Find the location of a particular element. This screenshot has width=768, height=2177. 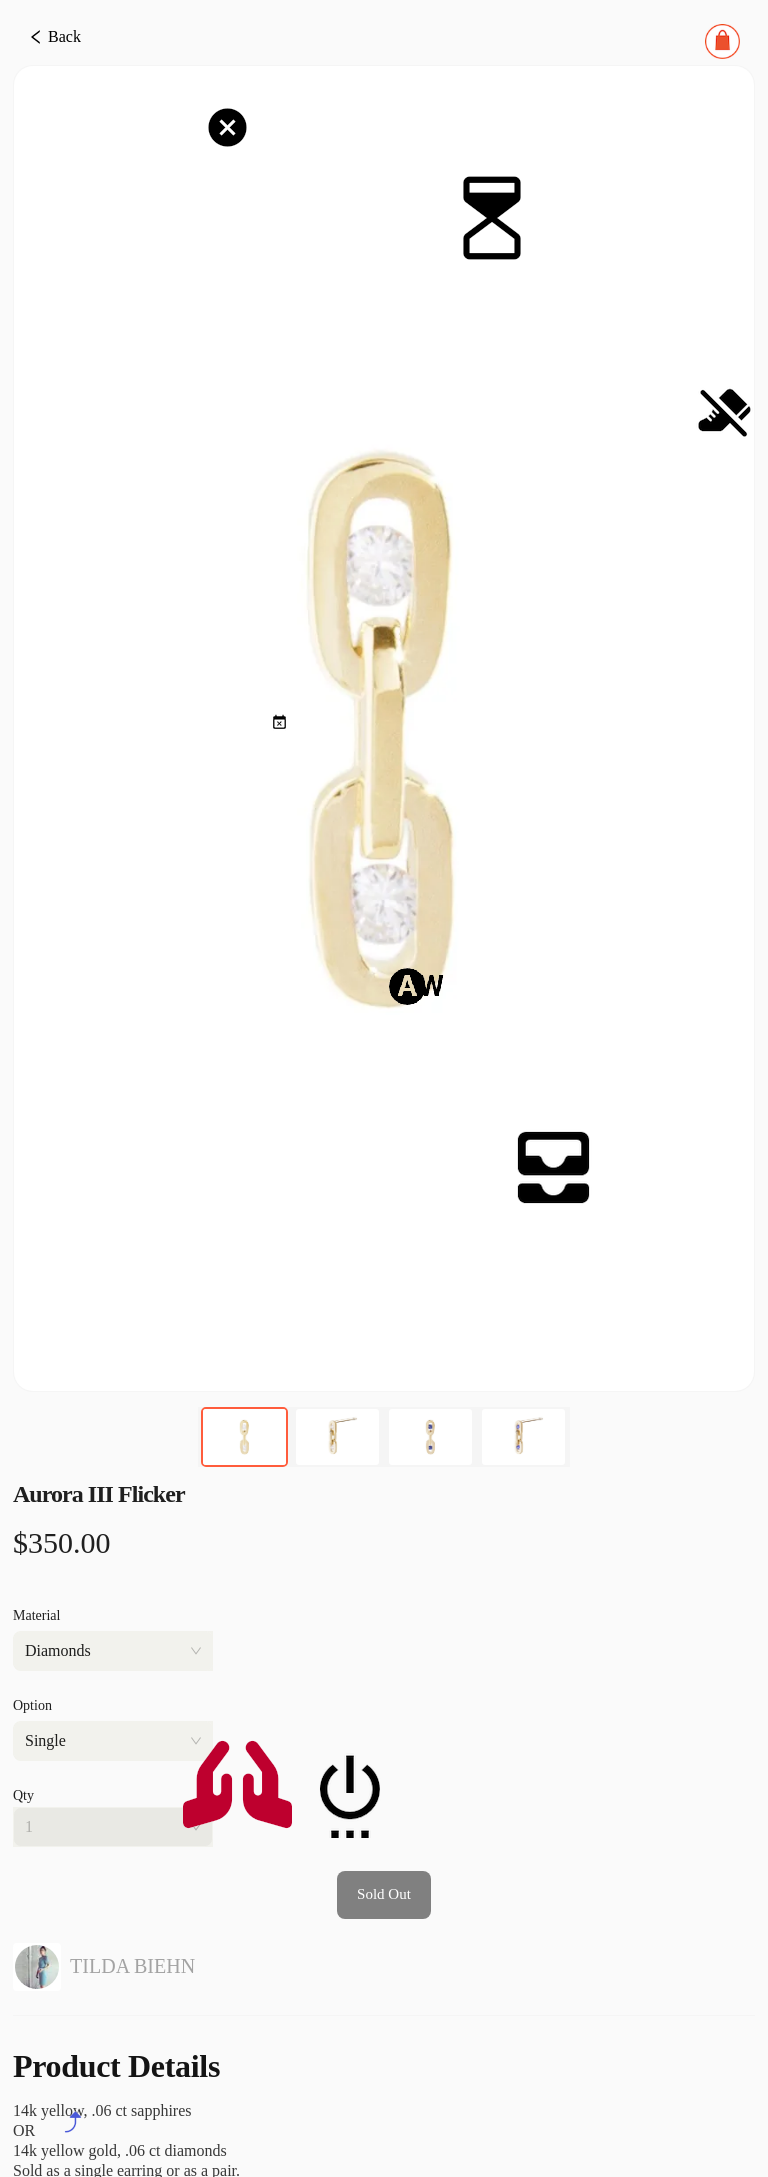

go back and up in navigation is located at coordinates (73, 2122).